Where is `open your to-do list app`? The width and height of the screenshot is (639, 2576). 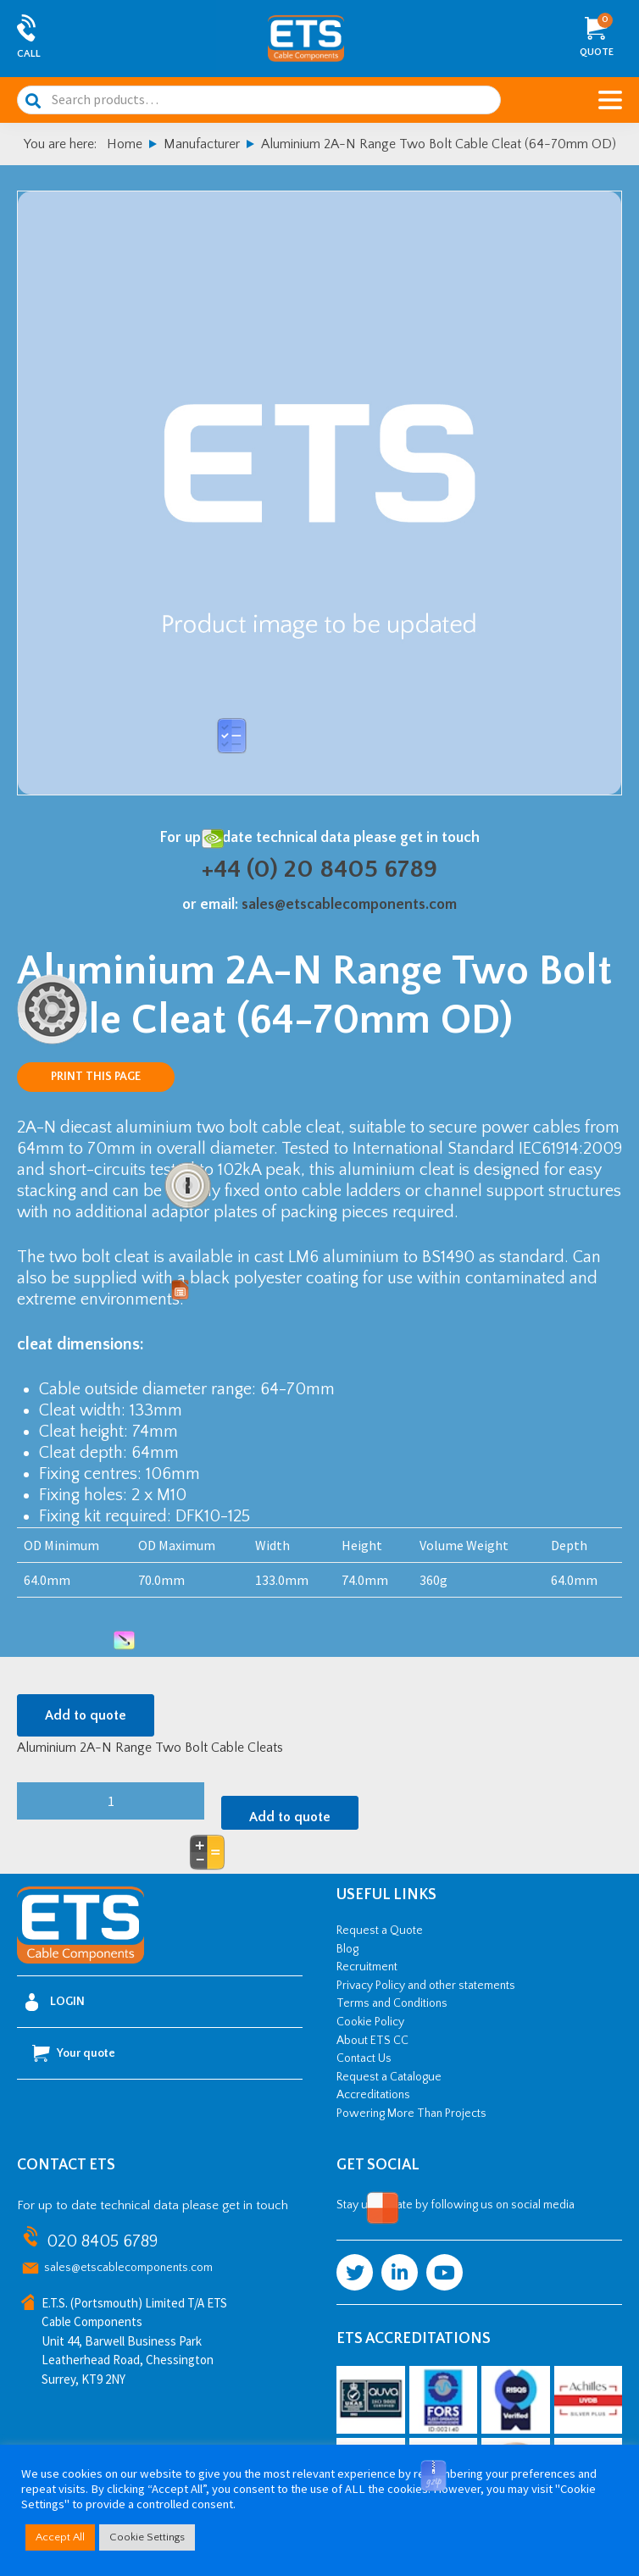 open your to-do list app is located at coordinates (231, 735).